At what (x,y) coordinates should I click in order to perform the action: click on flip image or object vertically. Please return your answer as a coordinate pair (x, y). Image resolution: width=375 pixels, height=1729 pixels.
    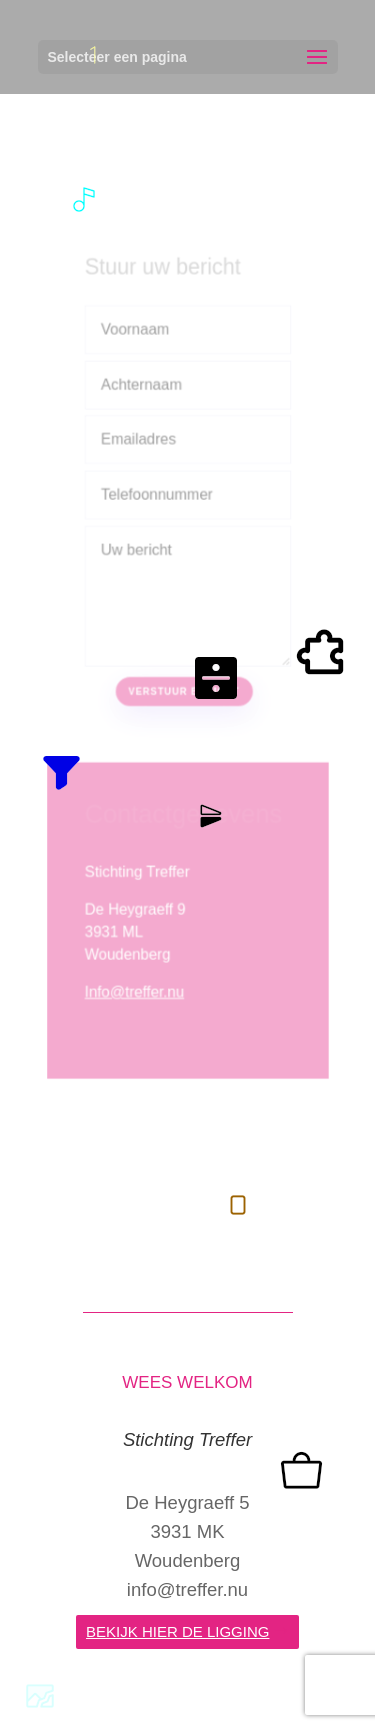
    Looking at the image, I should click on (210, 816).